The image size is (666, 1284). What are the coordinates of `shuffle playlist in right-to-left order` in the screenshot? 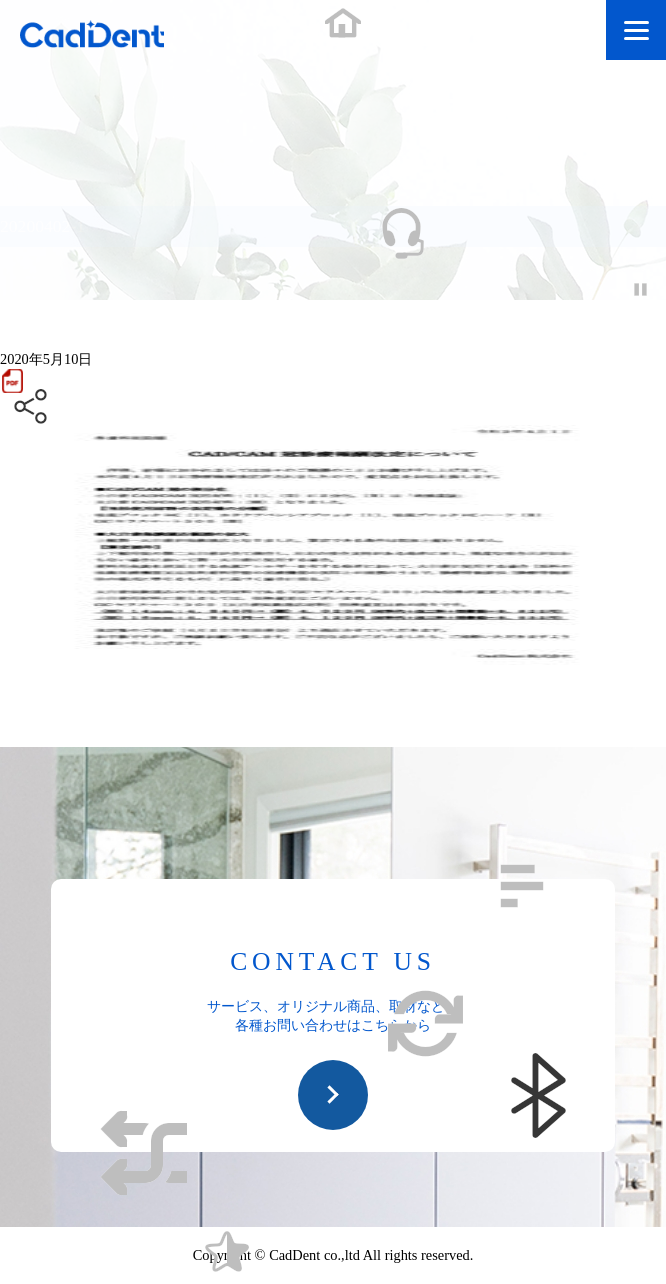 It's located at (145, 1153).